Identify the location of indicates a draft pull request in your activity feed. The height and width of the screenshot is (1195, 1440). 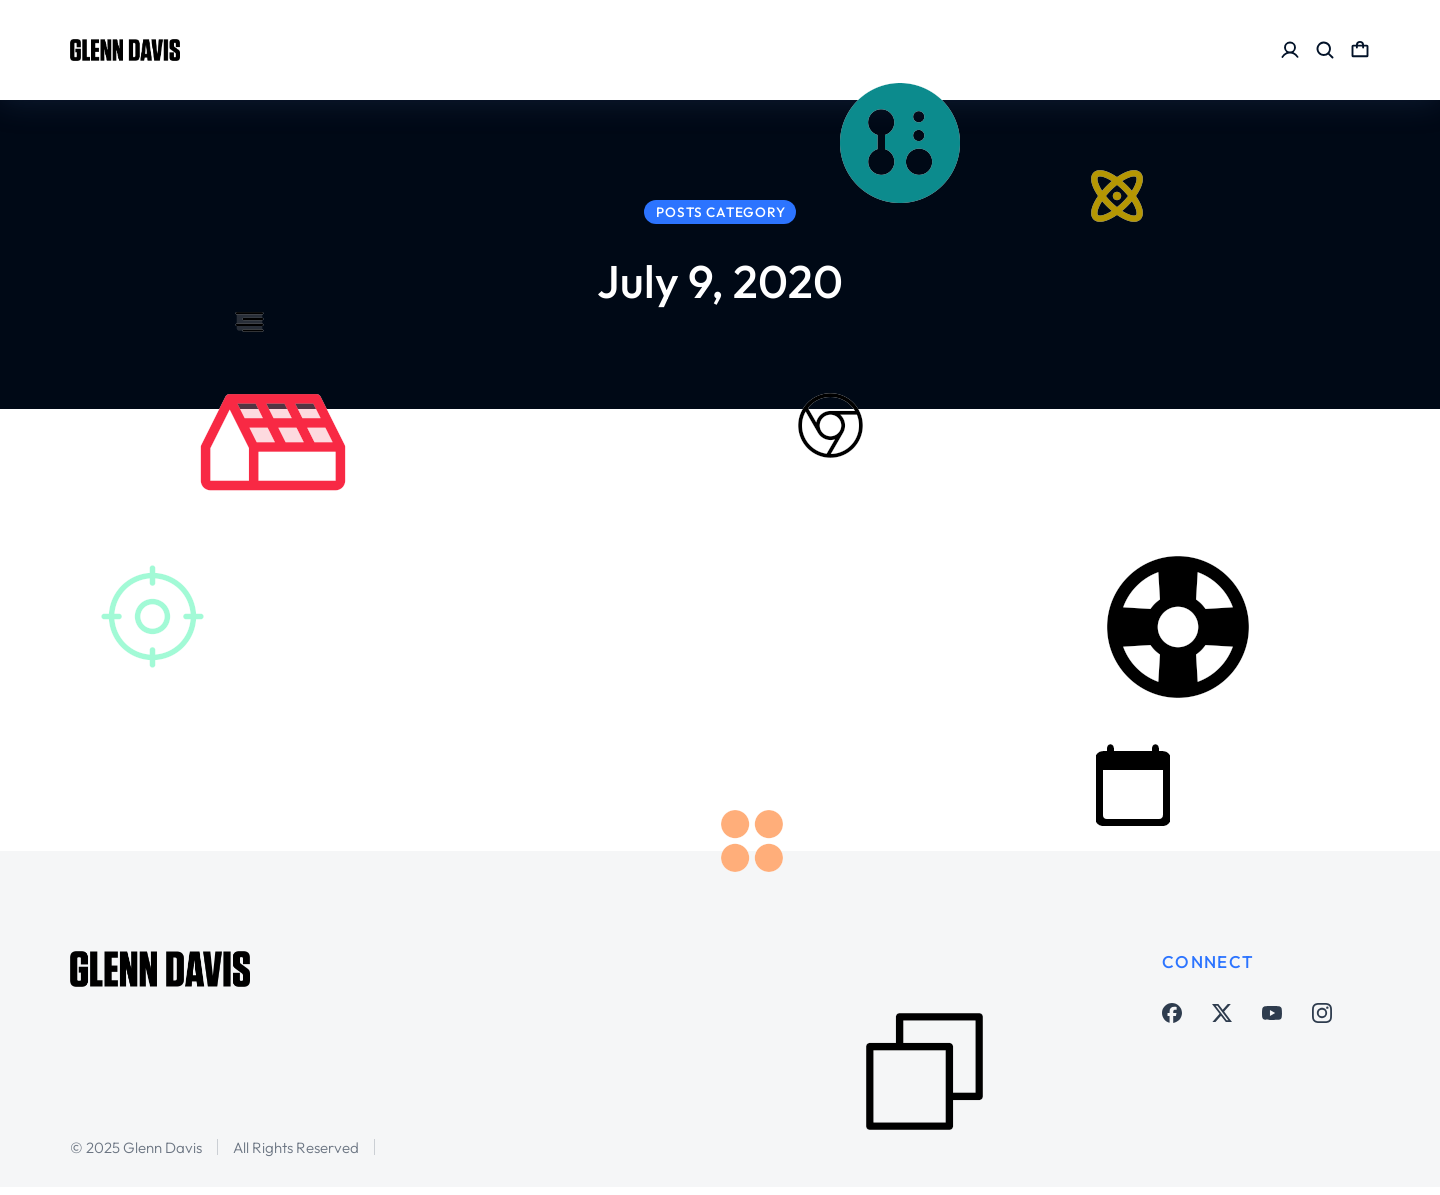
(900, 143).